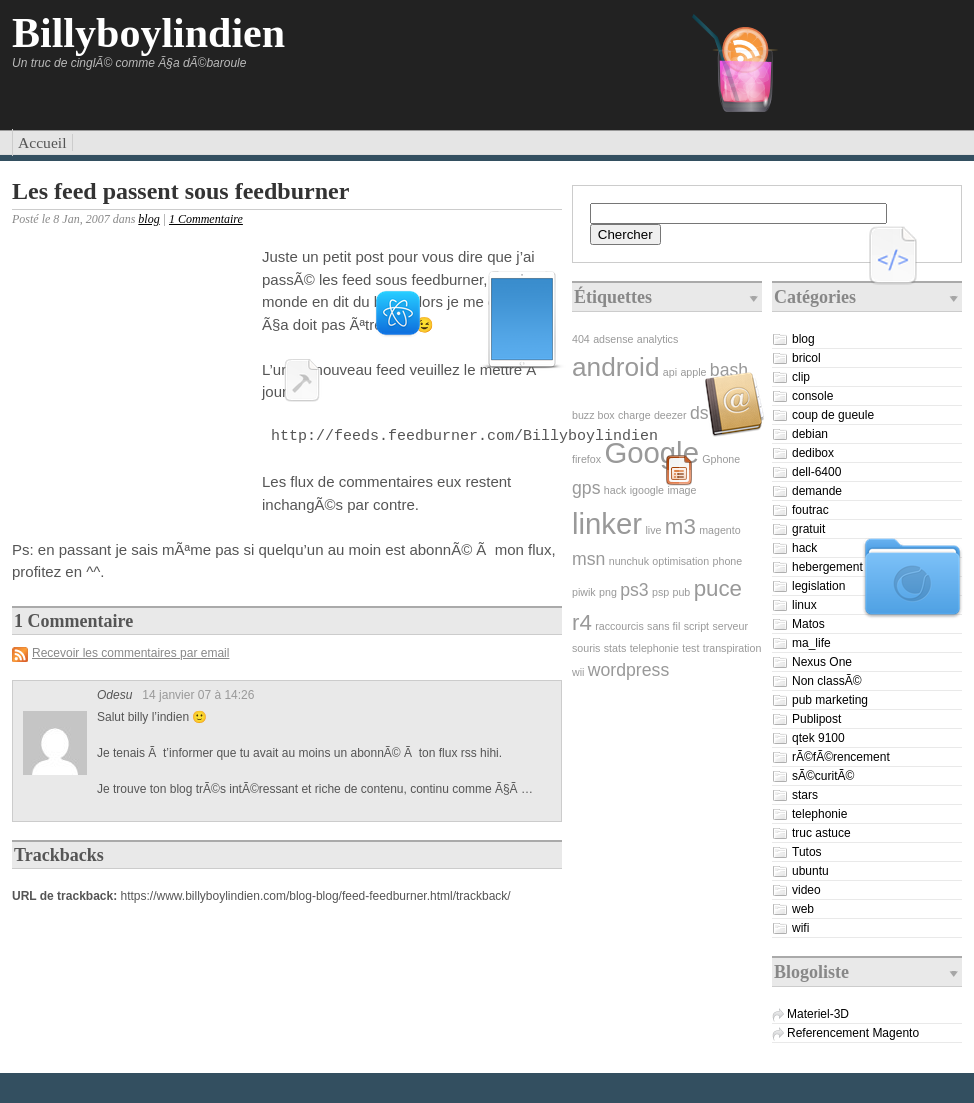 The image size is (974, 1103). I want to click on iPad Air with cellular connectivity, so click(522, 320).